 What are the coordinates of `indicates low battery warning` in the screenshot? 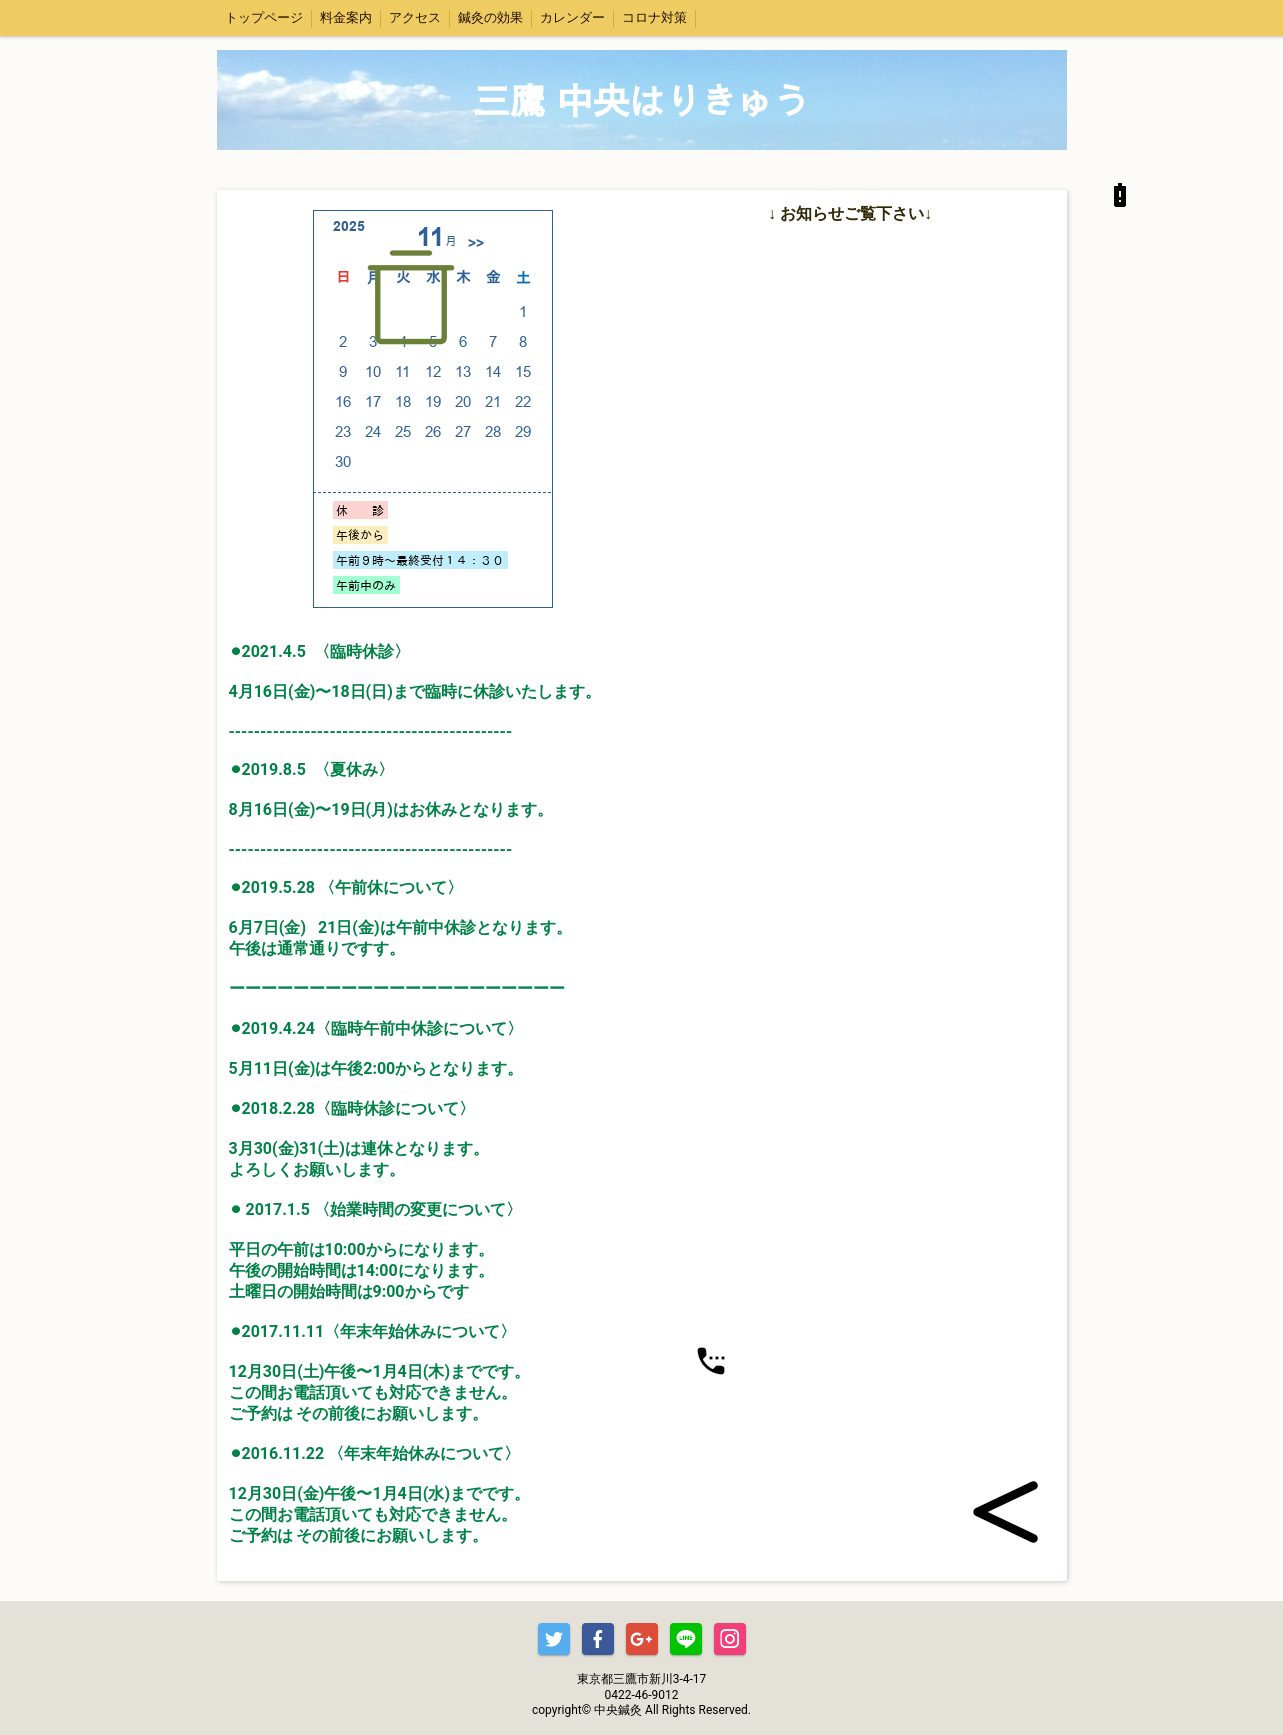 It's located at (1120, 195).